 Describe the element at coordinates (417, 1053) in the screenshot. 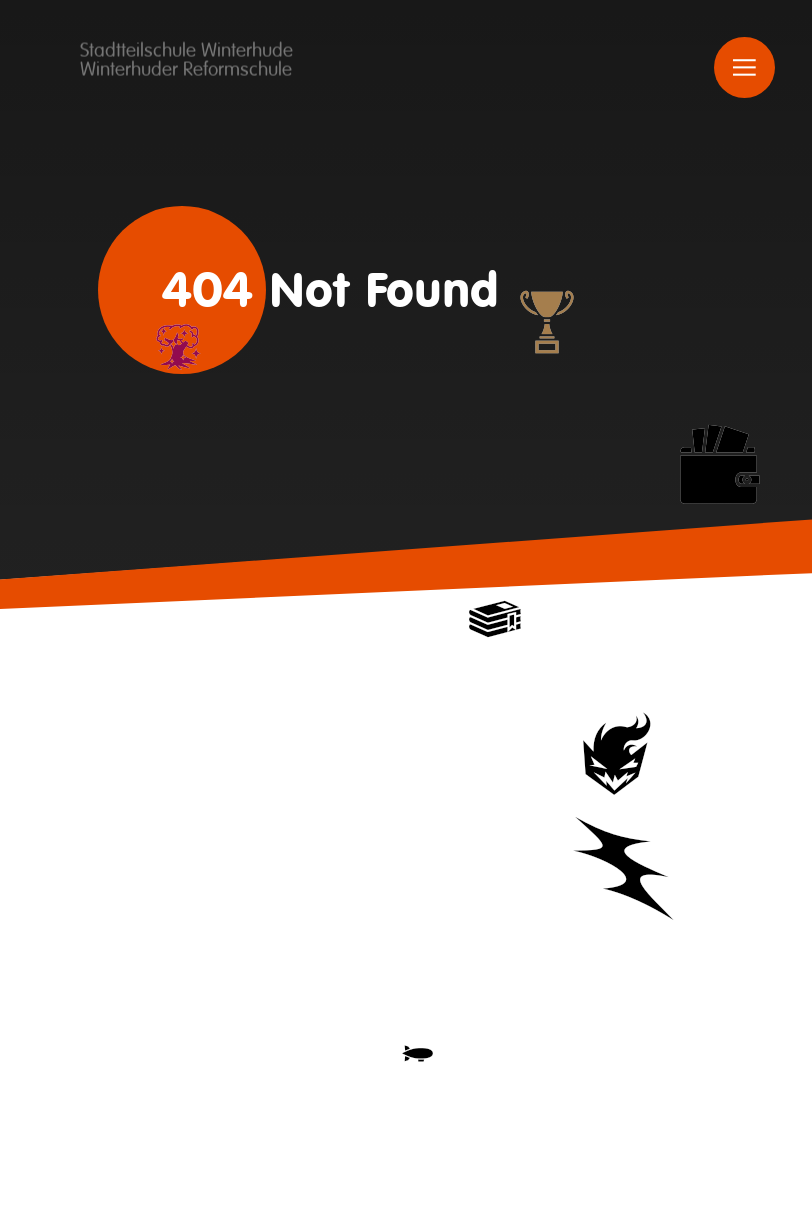

I see `indicates airship or zeppelin-related content` at that location.